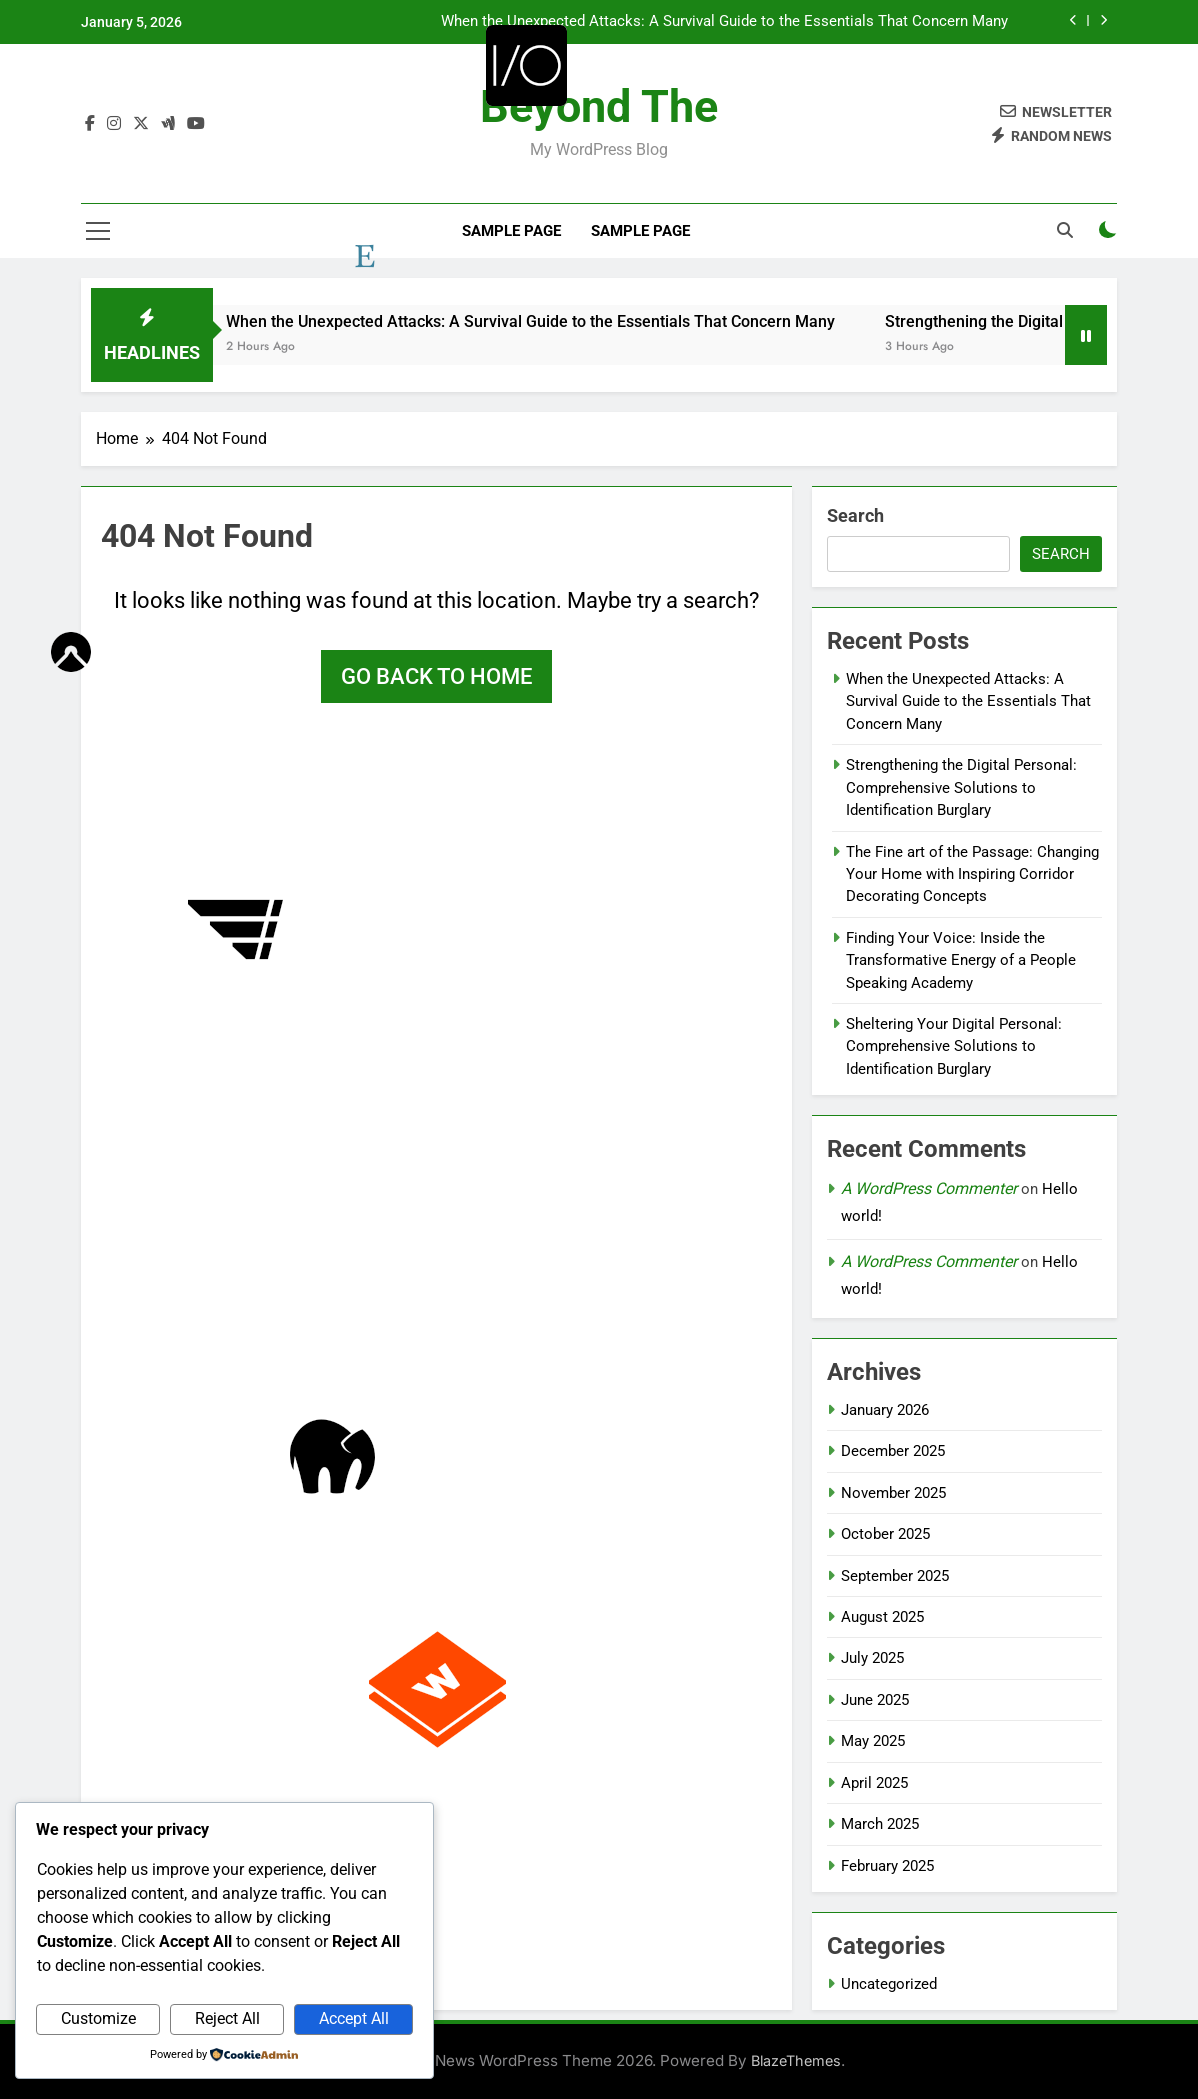 The height and width of the screenshot is (2099, 1198). I want to click on hermes brand logo, so click(235, 929).